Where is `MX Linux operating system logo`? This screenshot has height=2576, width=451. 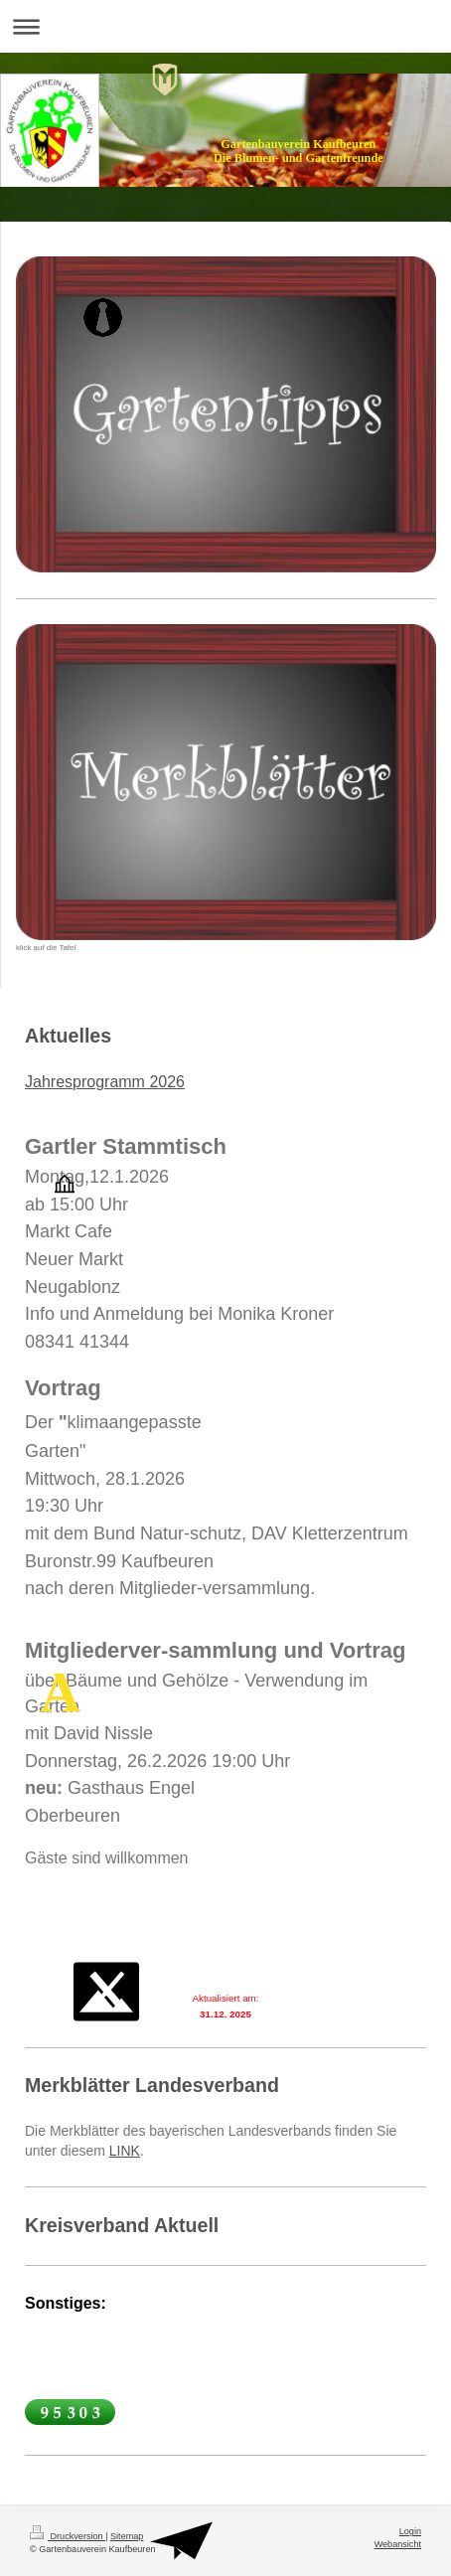
MX Linux operating system logo is located at coordinates (106, 1992).